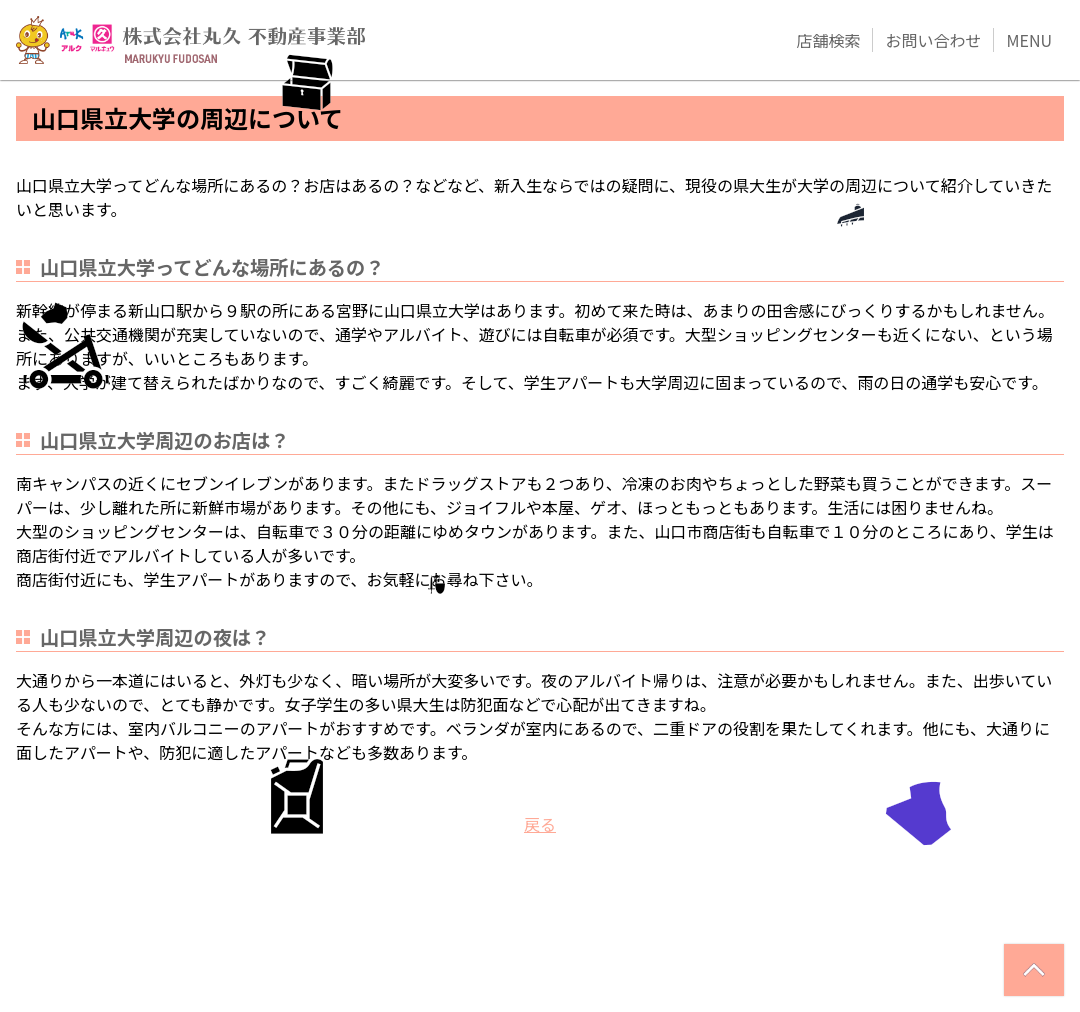  I want to click on select algeria as your country or region, so click(918, 813).